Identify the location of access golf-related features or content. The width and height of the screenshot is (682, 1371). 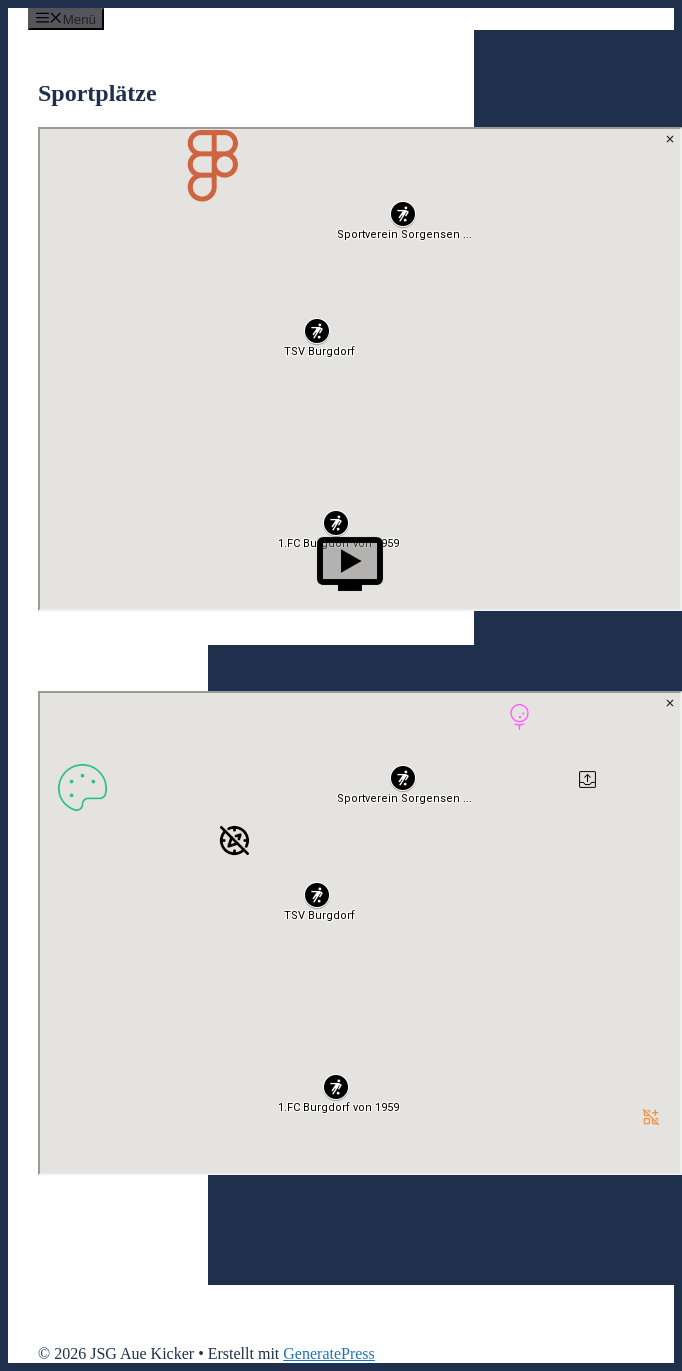
(519, 716).